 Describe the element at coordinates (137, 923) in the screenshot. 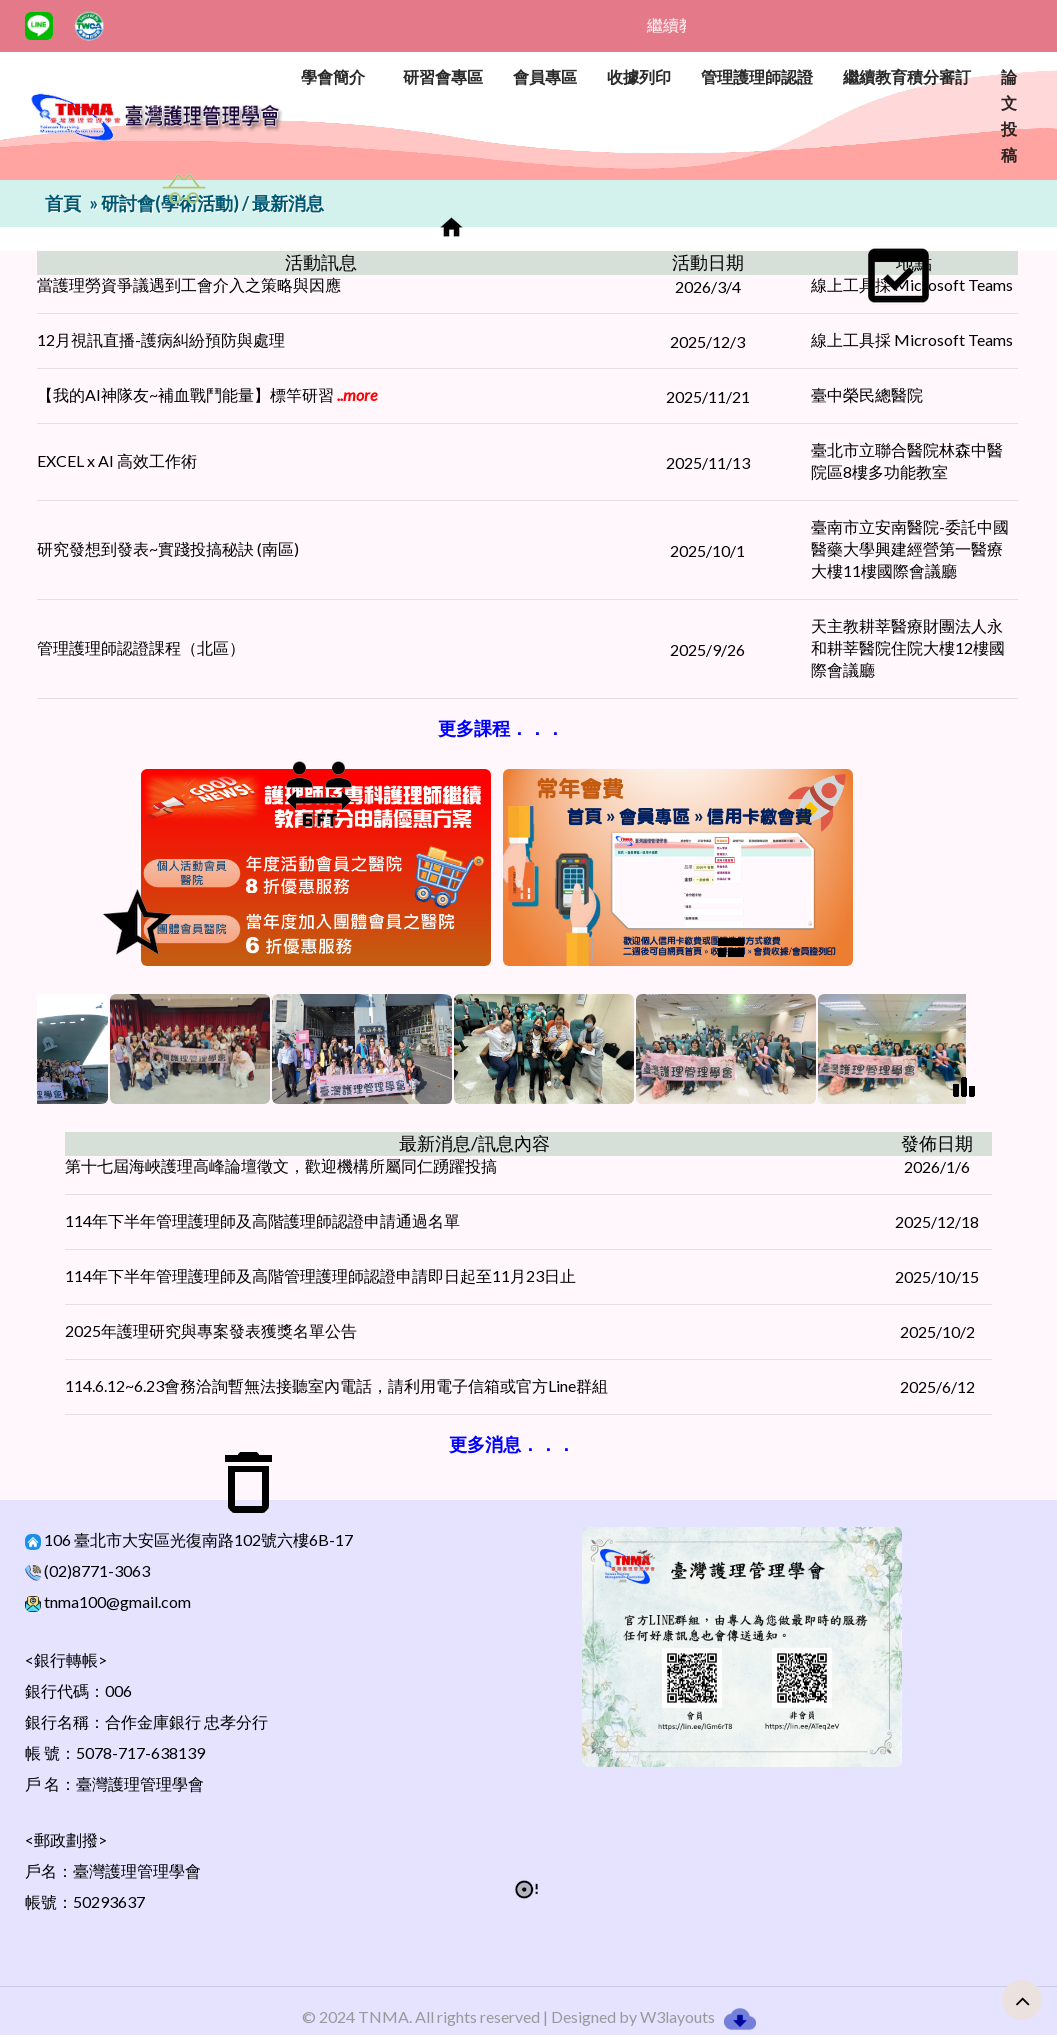

I see `indicates a partial or half-star rating` at that location.